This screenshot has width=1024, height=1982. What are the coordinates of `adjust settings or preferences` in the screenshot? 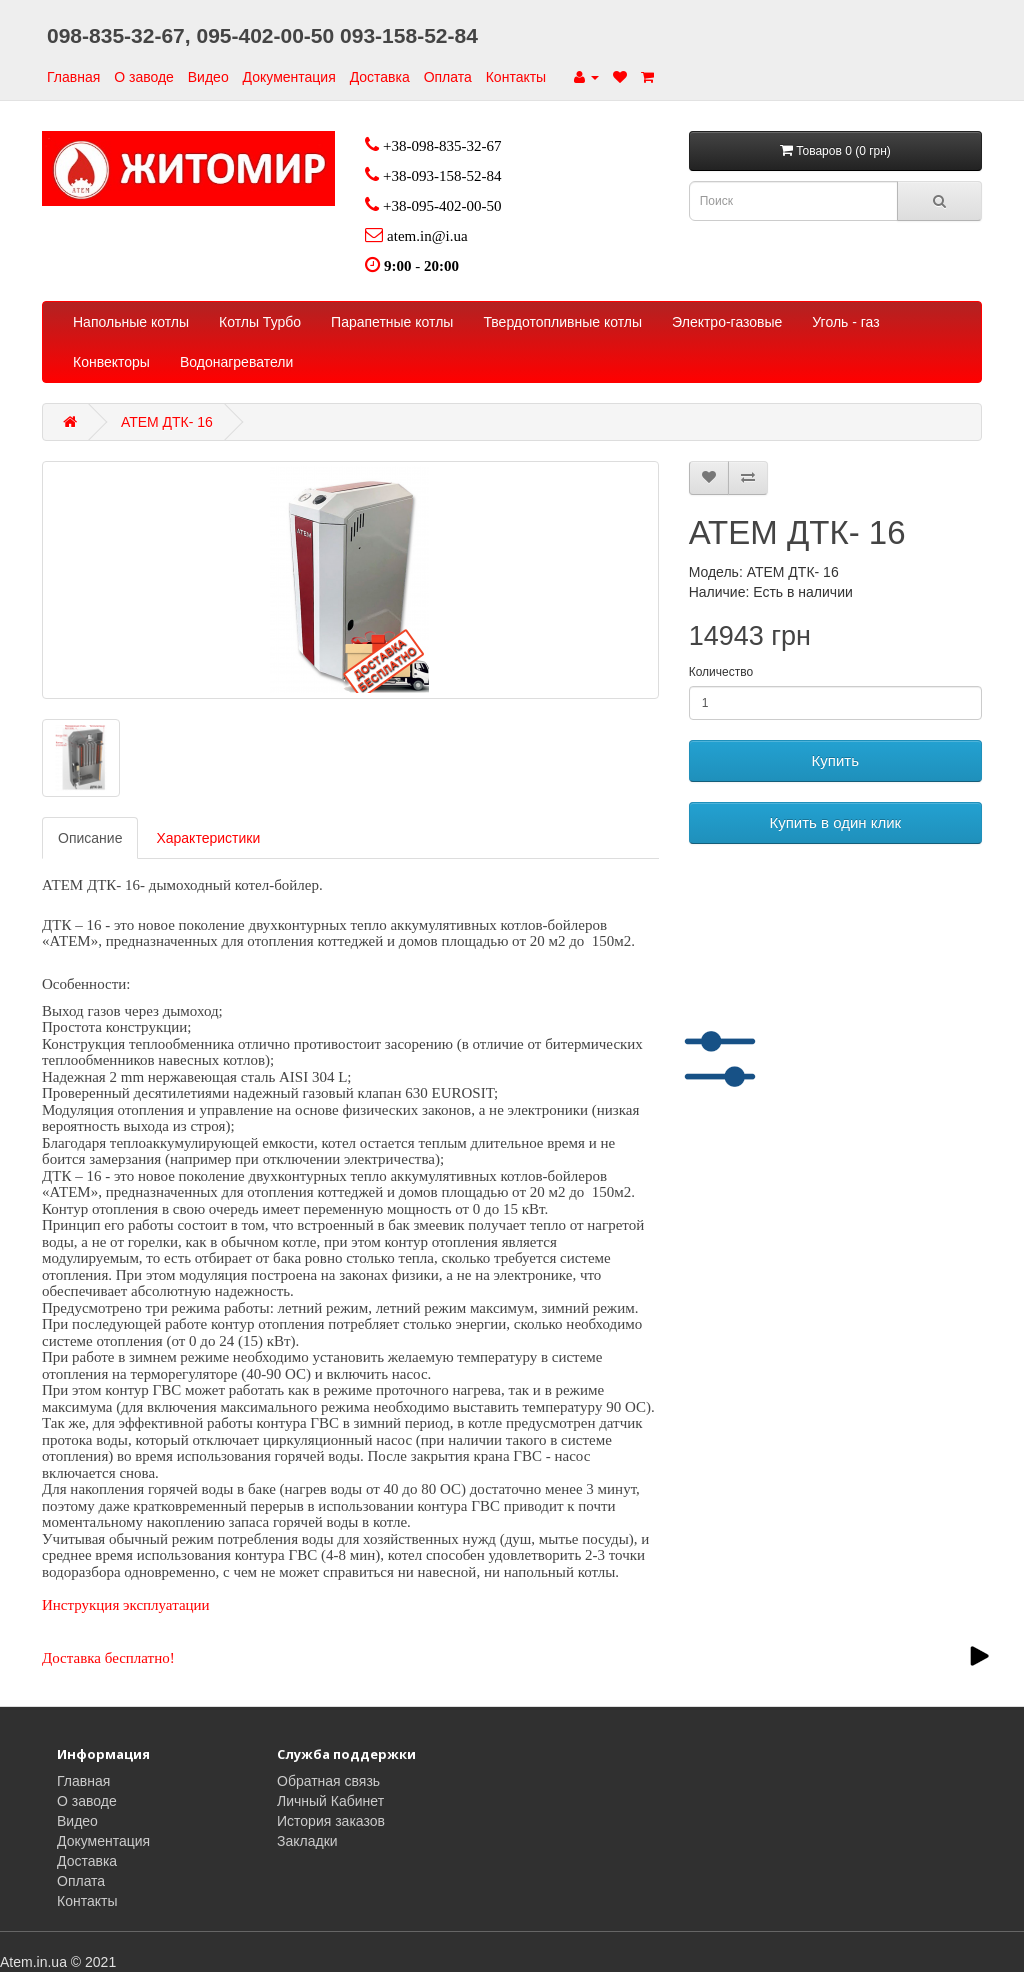 It's located at (720, 1059).